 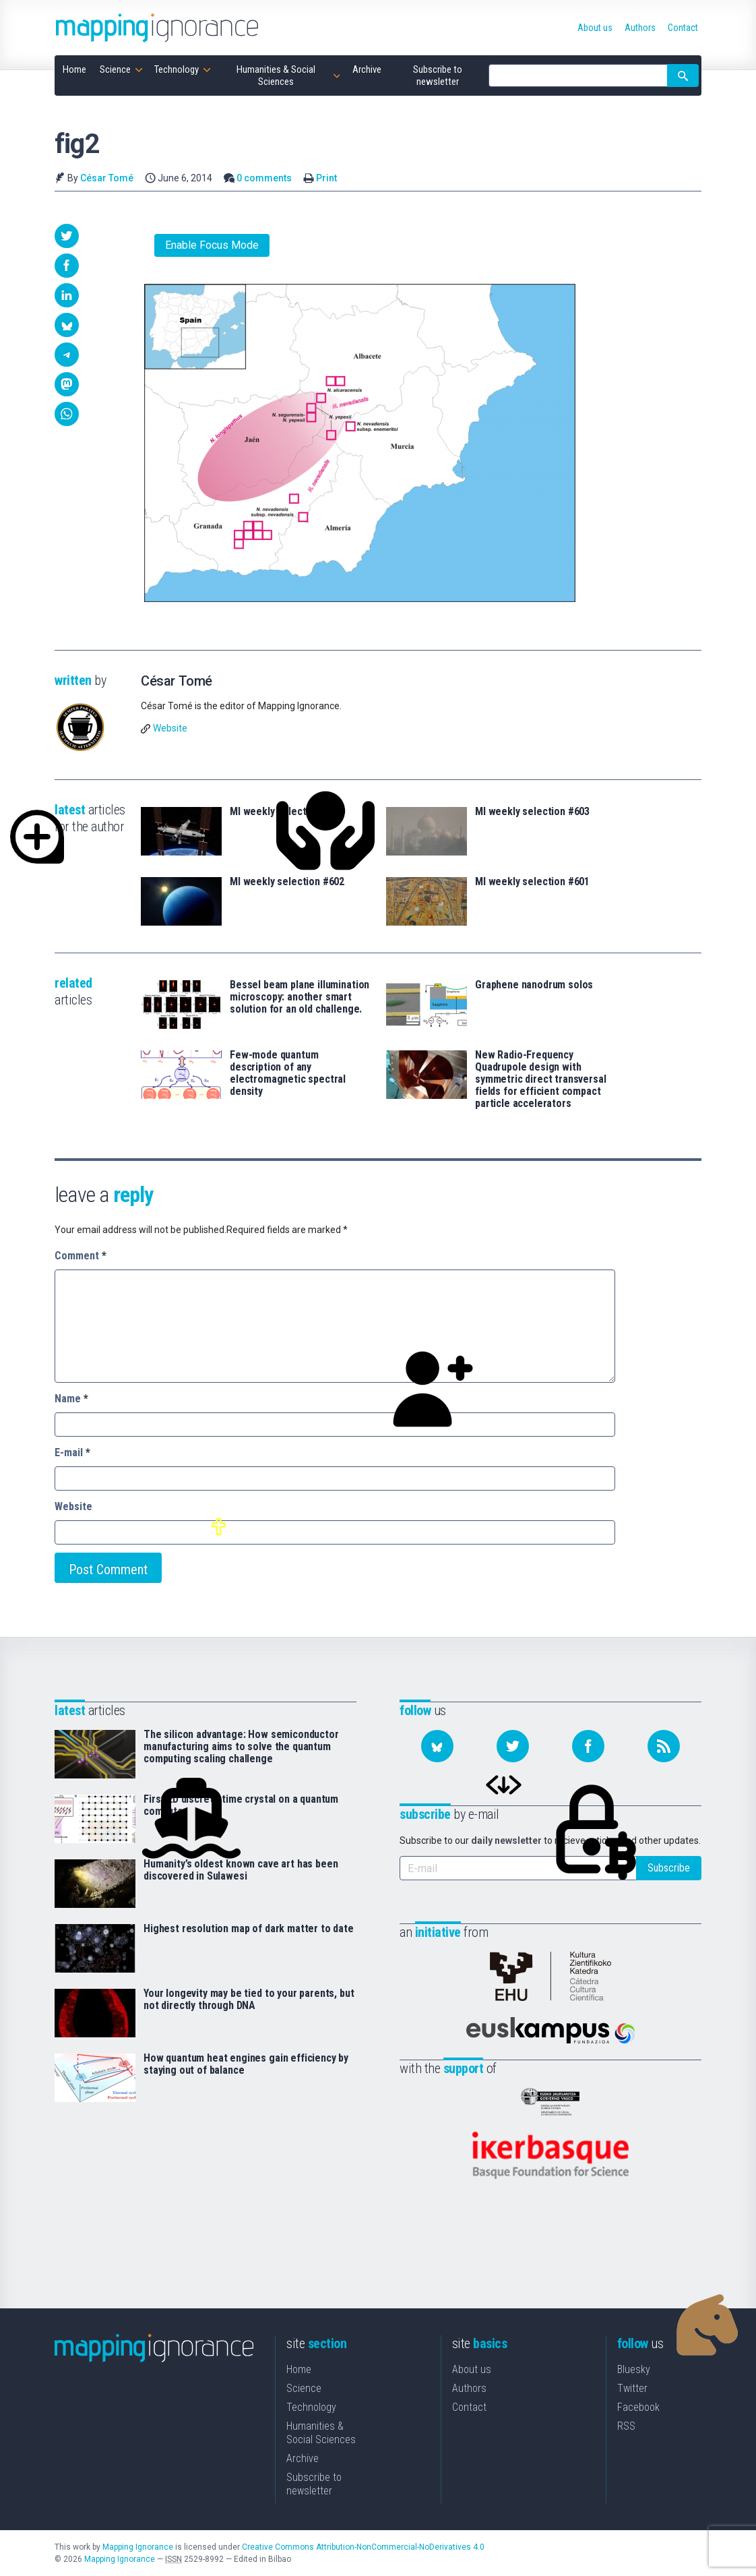 I want to click on chess game or strategy app, so click(x=708, y=2324).